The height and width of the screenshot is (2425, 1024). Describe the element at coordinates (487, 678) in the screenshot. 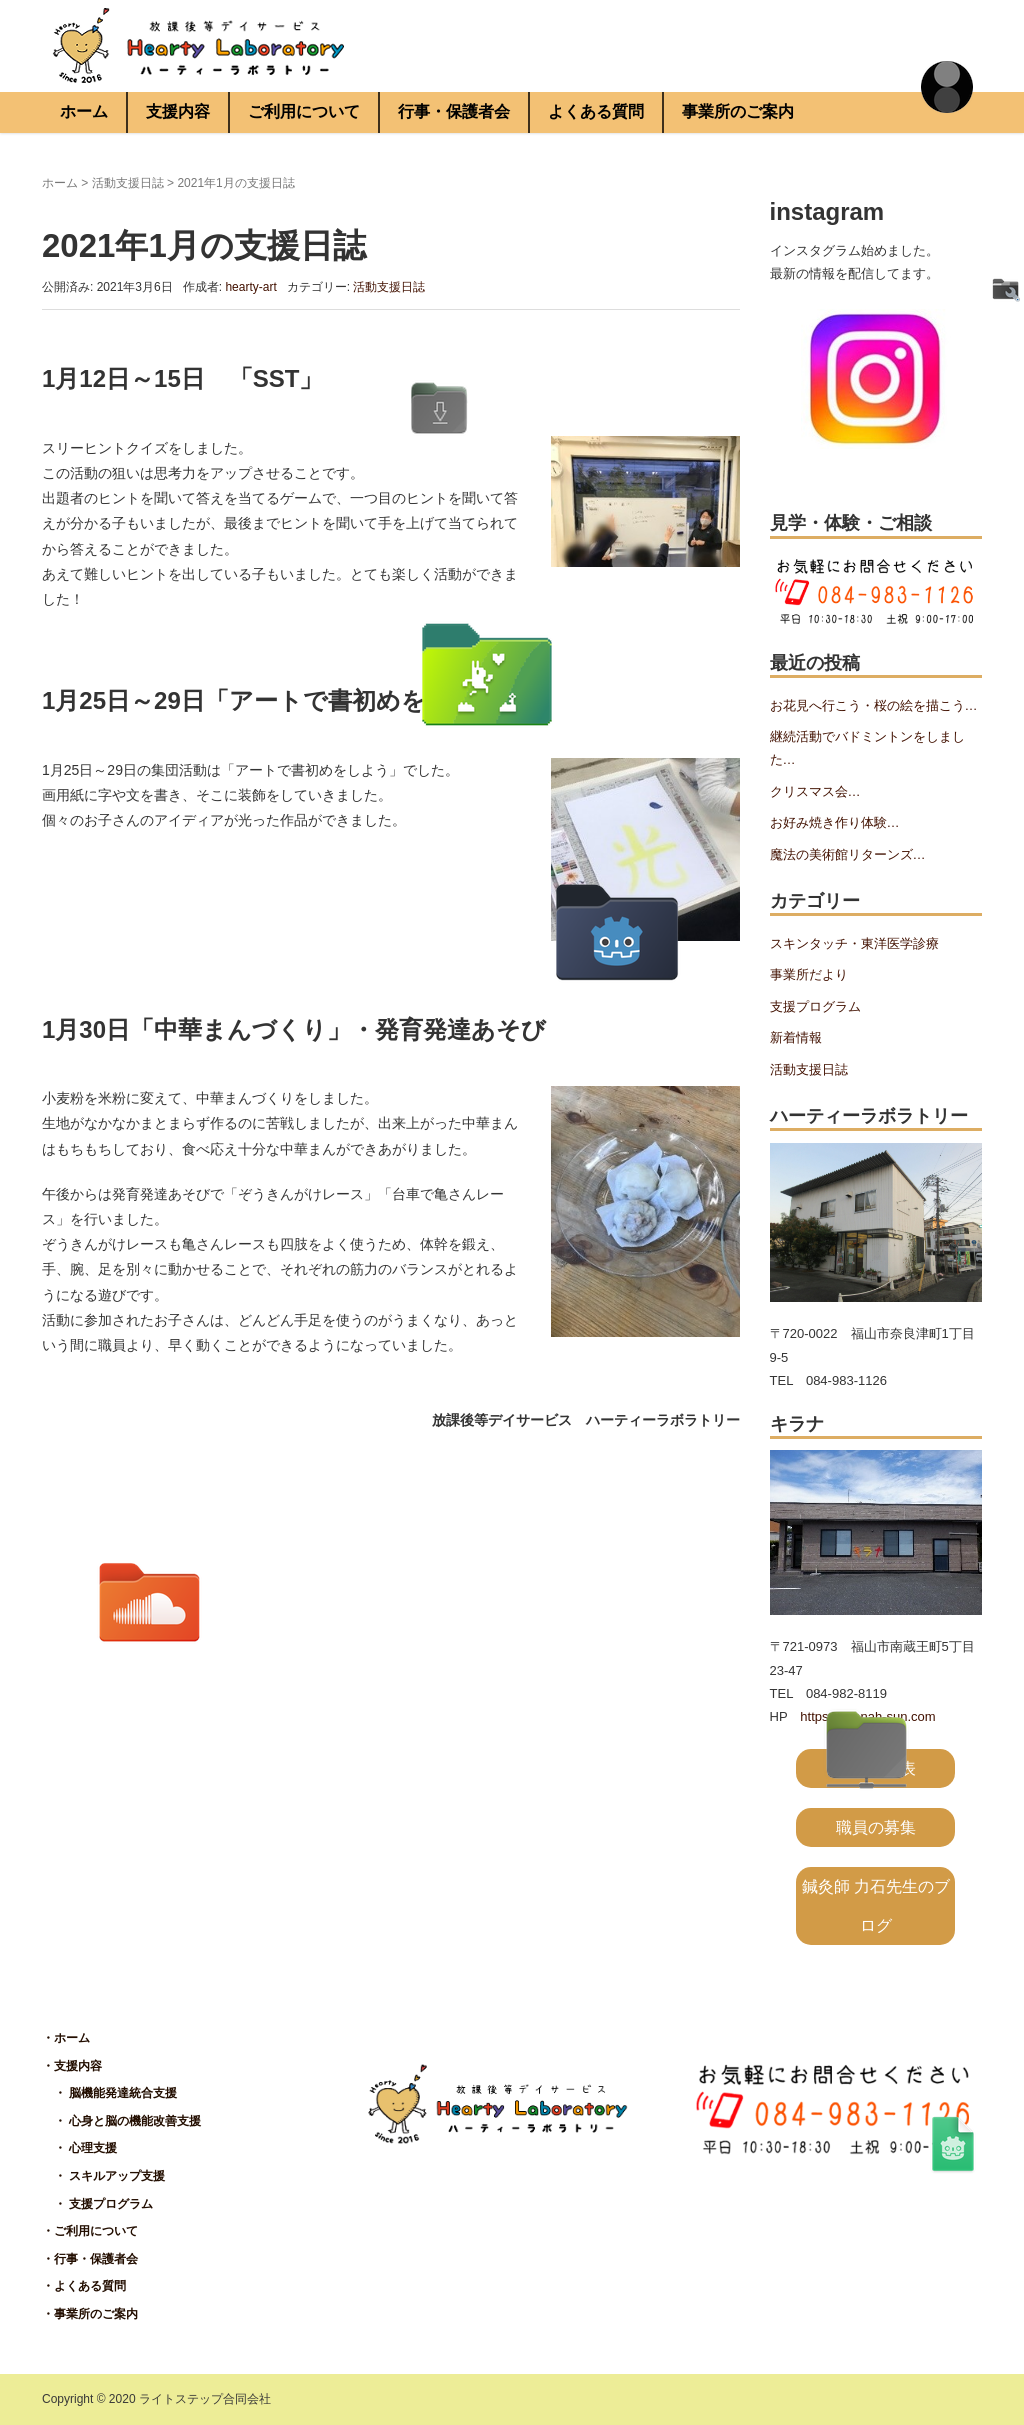

I see `open your gamejolt games folder` at that location.